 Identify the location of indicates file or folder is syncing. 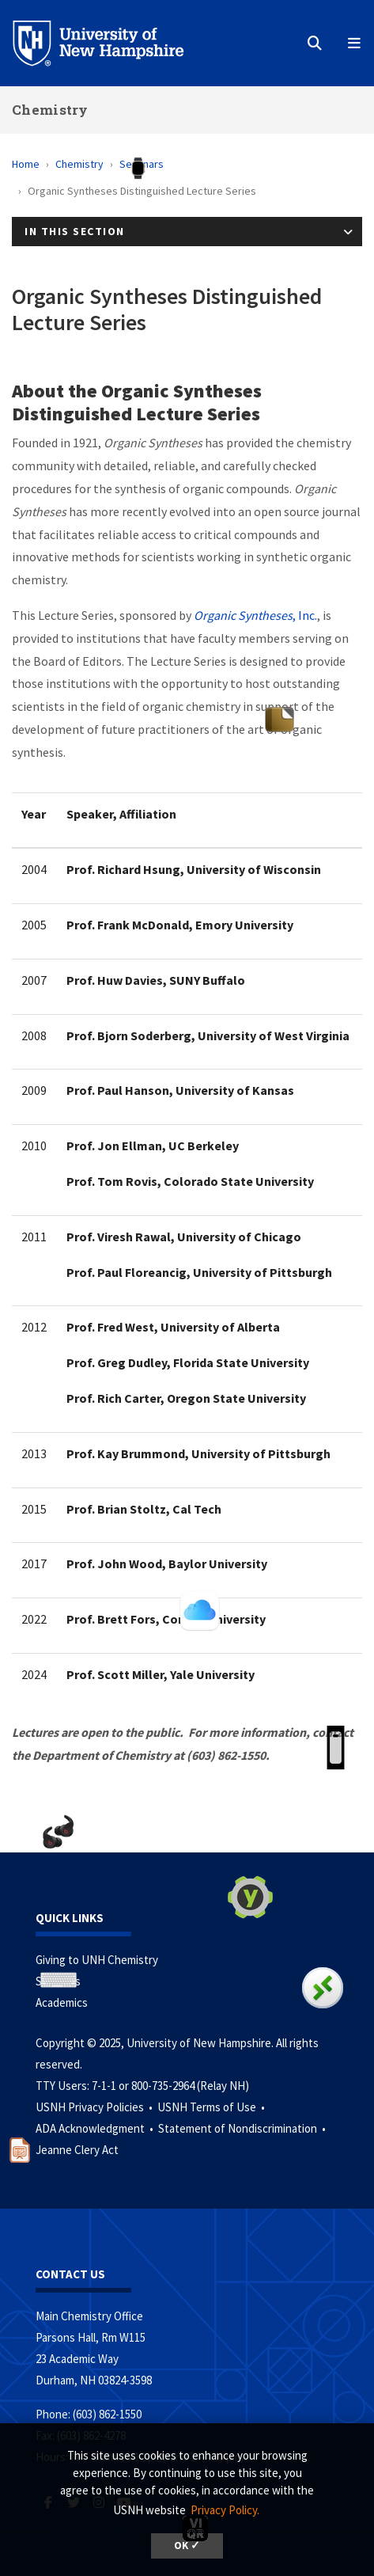
(323, 1988).